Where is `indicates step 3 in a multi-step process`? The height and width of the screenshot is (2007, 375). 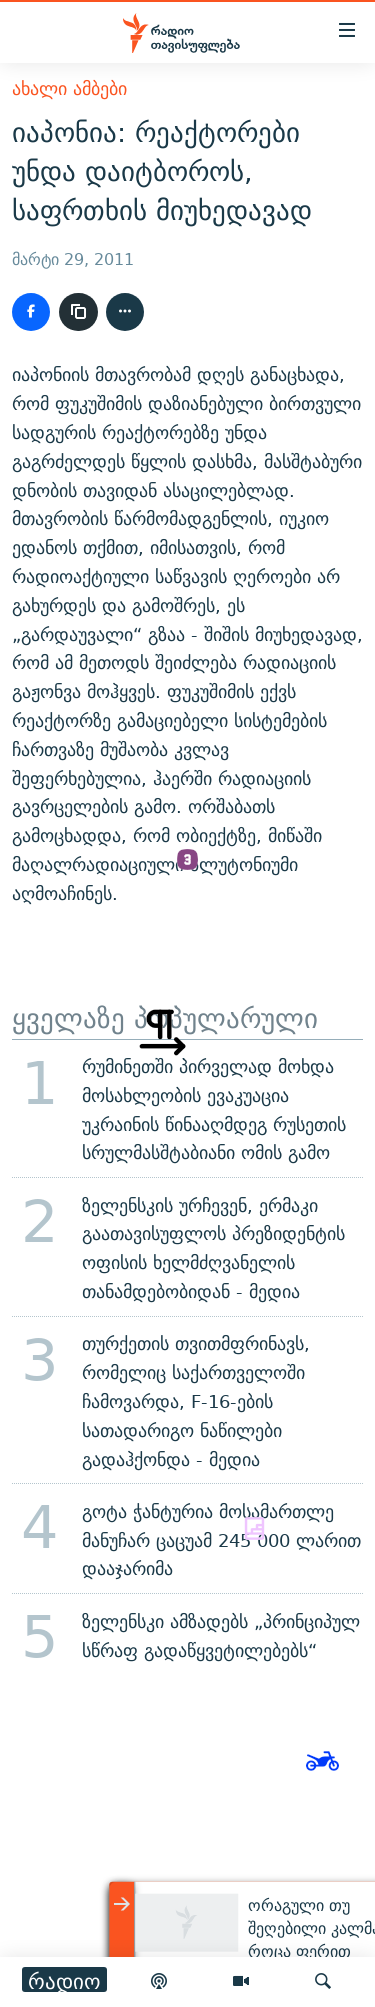
indicates step 3 in a multi-step process is located at coordinates (187, 859).